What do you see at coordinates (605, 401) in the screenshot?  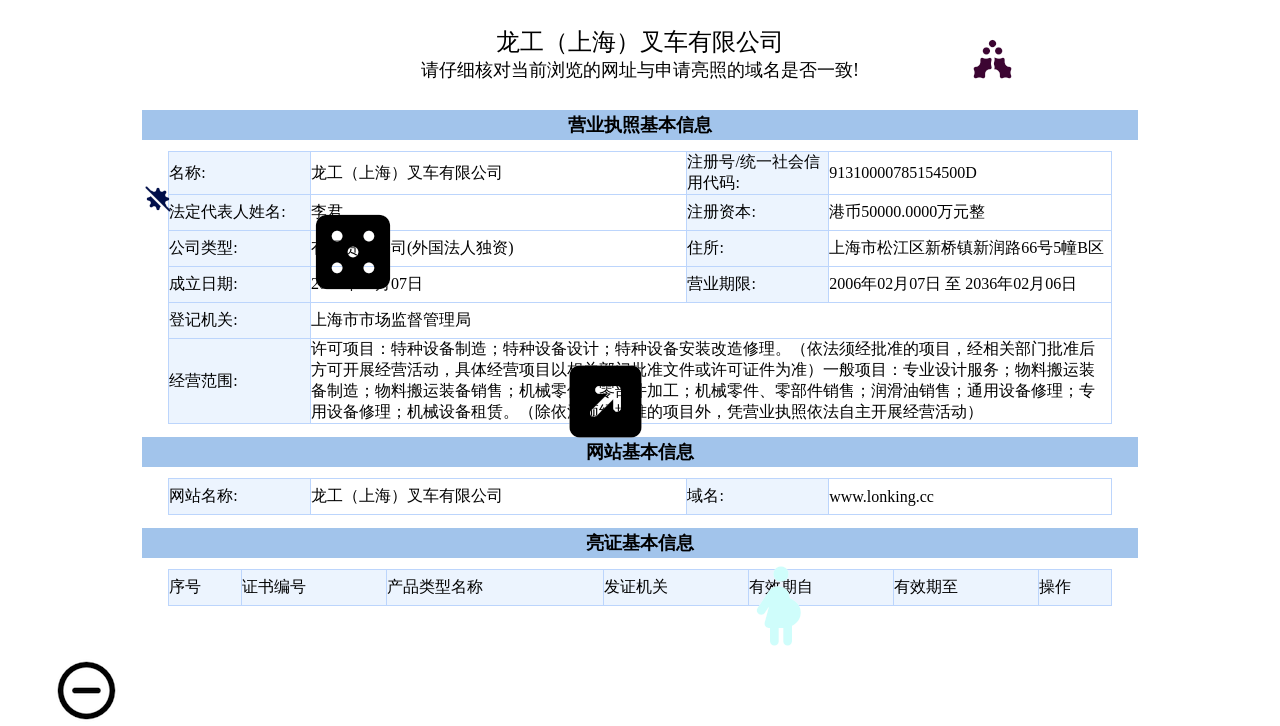 I see `open link in a new window or tab` at bounding box center [605, 401].